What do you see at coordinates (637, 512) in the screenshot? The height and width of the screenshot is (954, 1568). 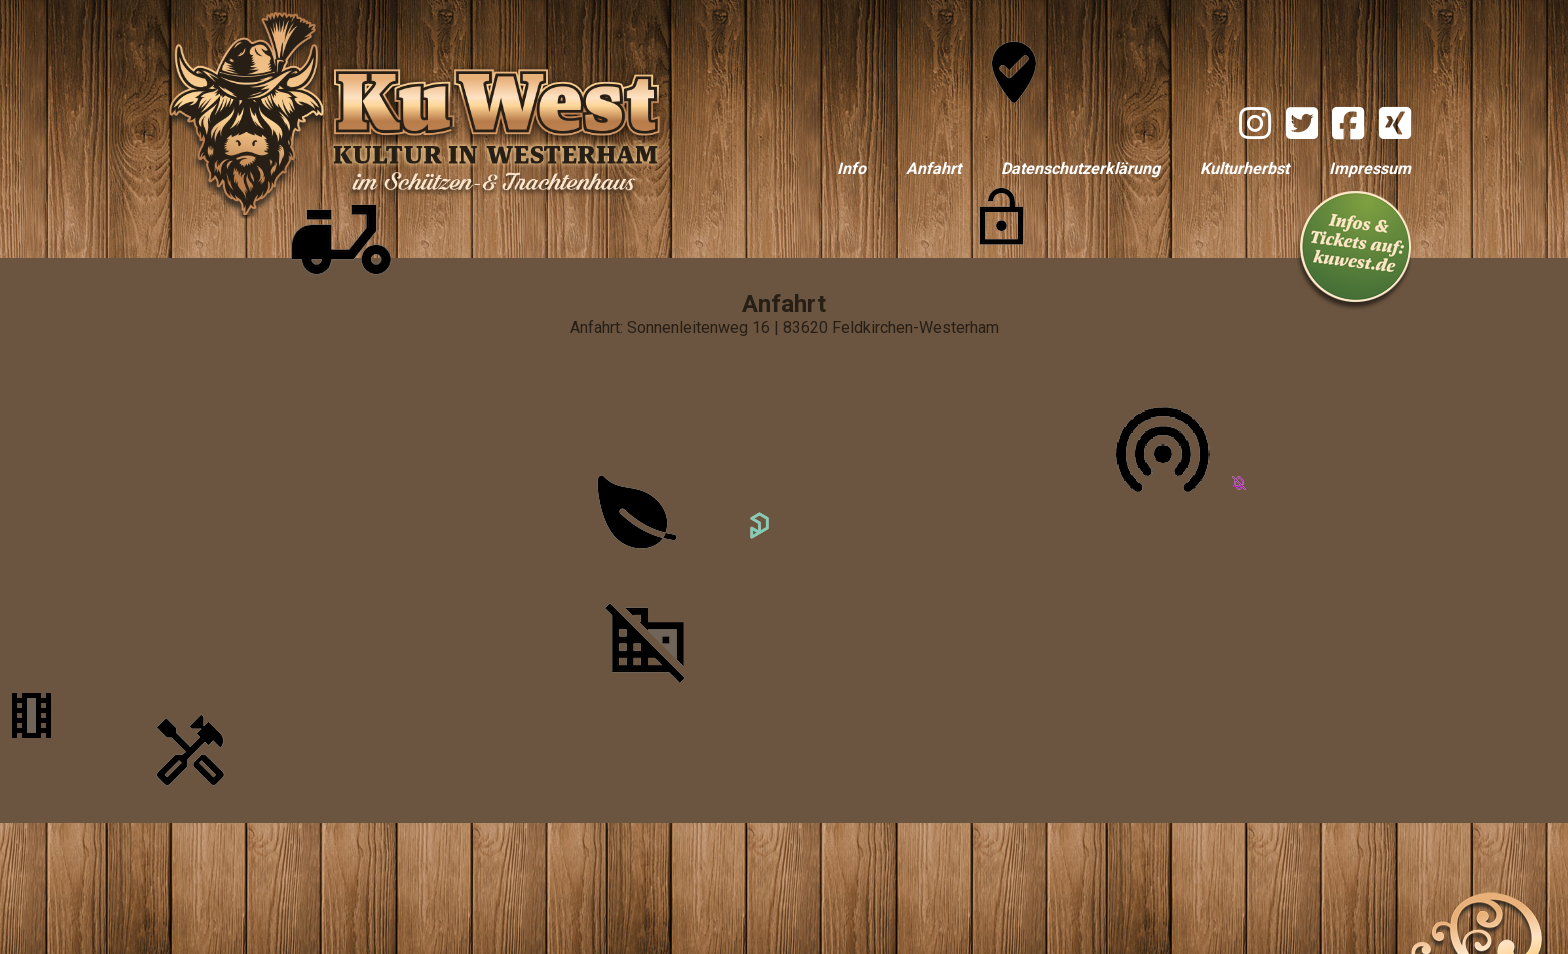 I see `view eco-friendly or sustainable options` at bounding box center [637, 512].